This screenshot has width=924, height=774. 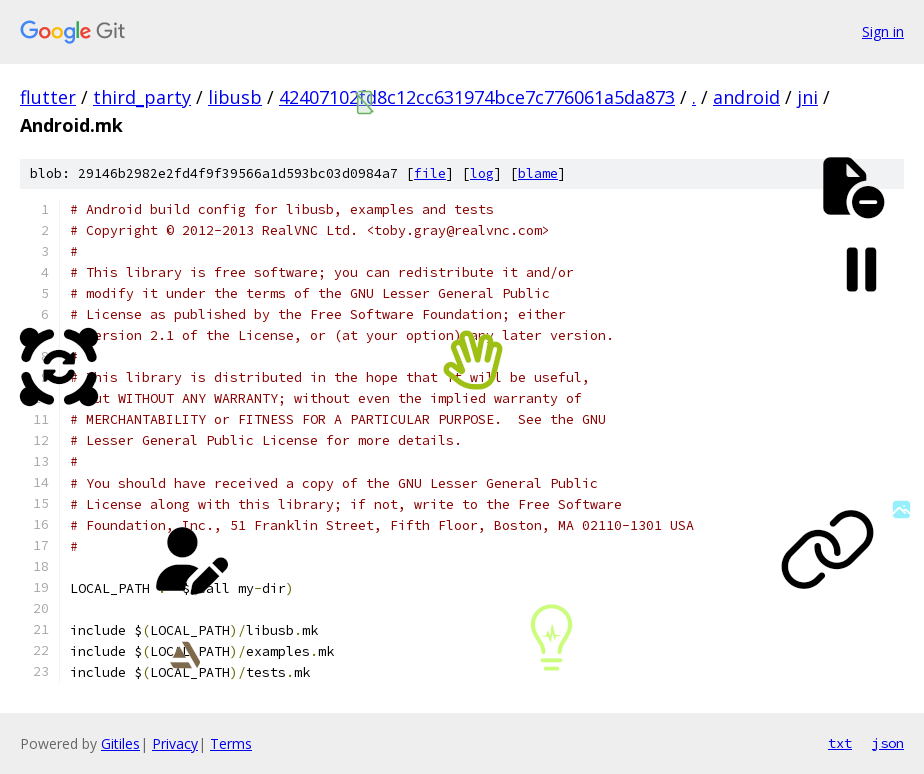 What do you see at coordinates (827, 549) in the screenshot?
I see `copy or share a link` at bounding box center [827, 549].